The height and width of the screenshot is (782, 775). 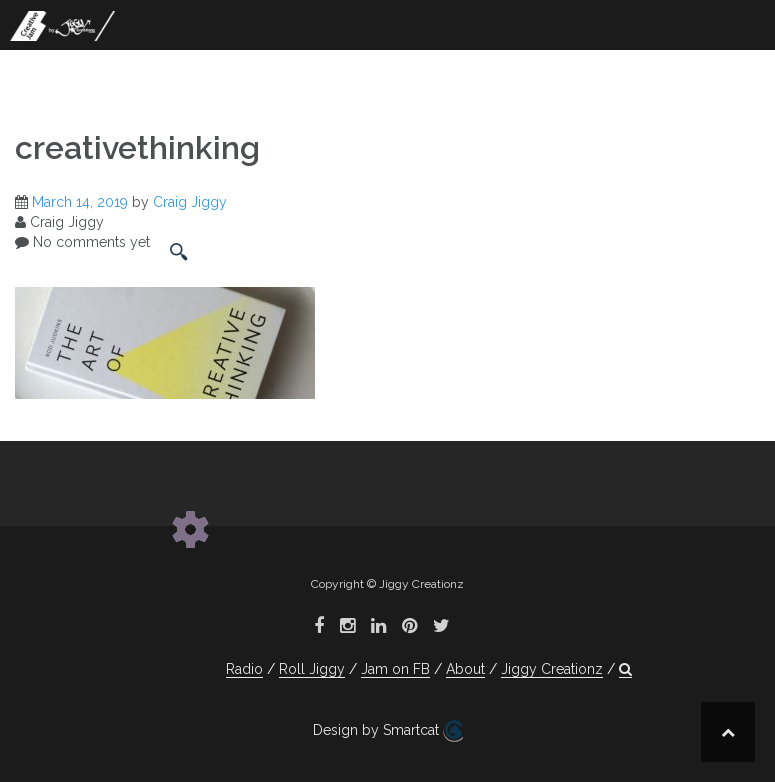 I want to click on access settings, so click(x=190, y=529).